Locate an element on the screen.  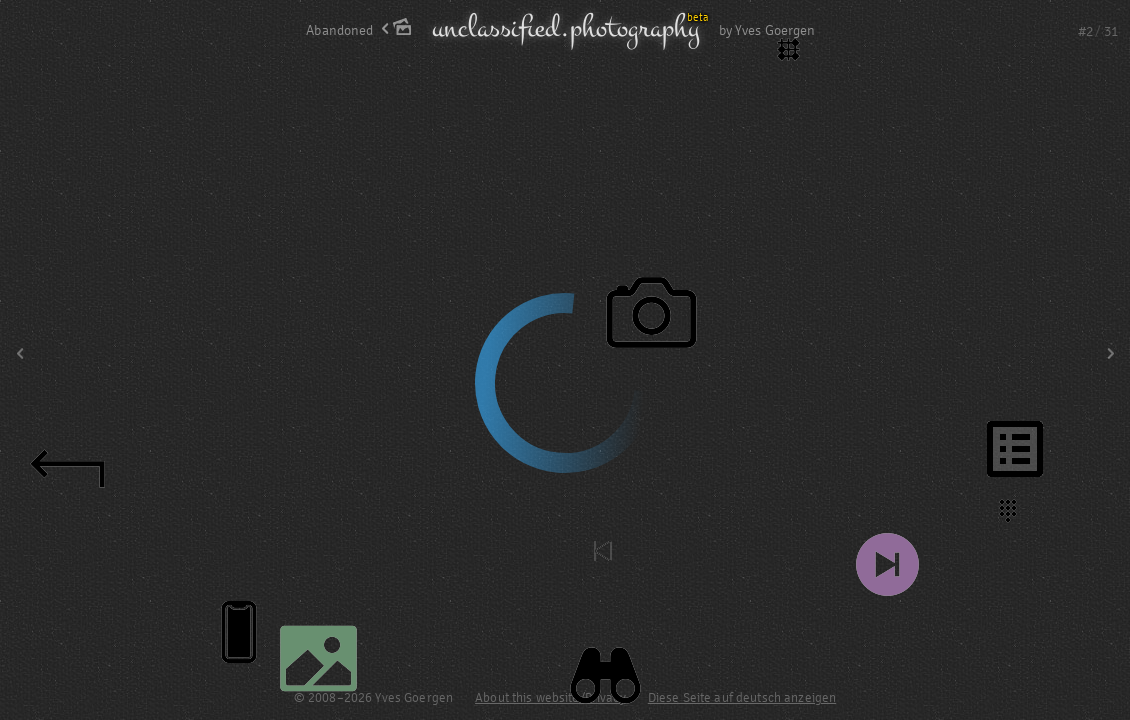
skip to previous track is located at coordinates (603, 551).